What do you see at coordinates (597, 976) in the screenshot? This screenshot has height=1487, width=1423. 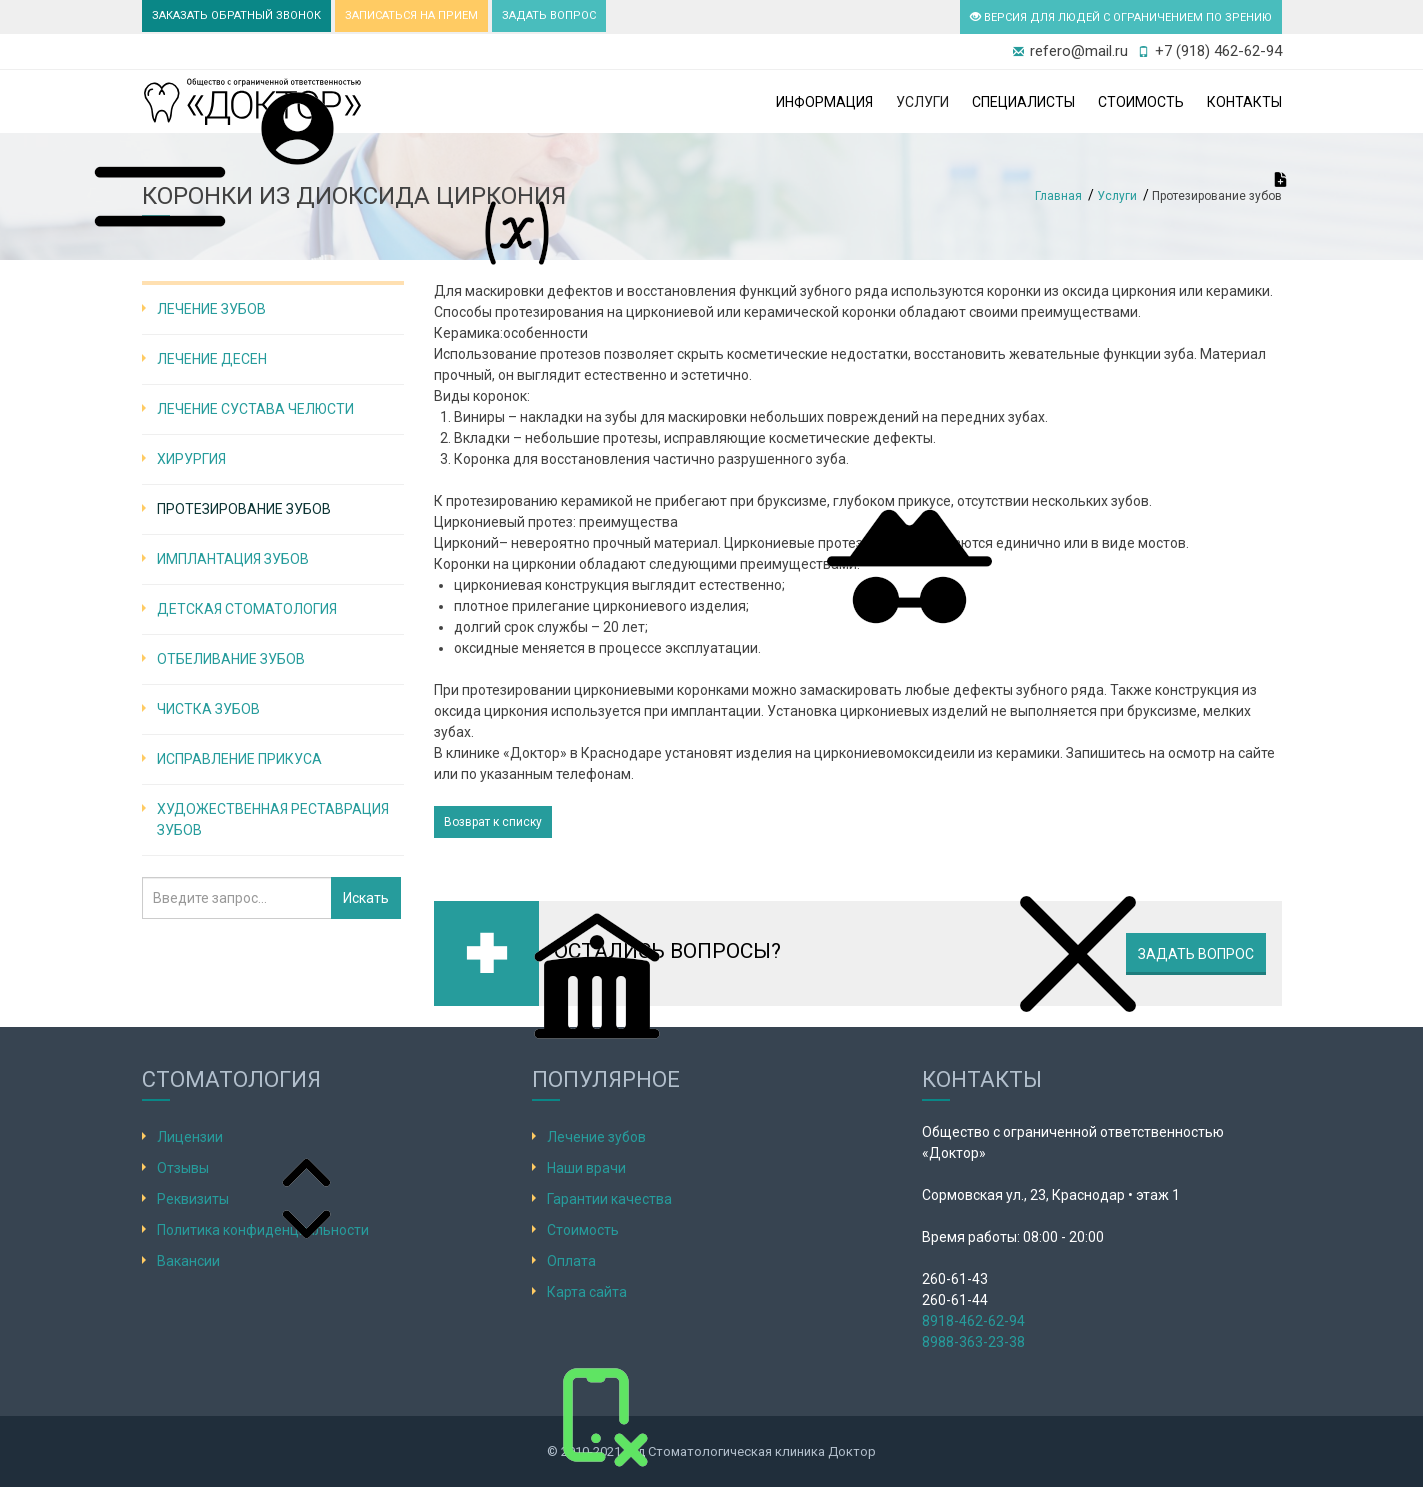 I see `access library or archives` at bounding box center [597, 976].